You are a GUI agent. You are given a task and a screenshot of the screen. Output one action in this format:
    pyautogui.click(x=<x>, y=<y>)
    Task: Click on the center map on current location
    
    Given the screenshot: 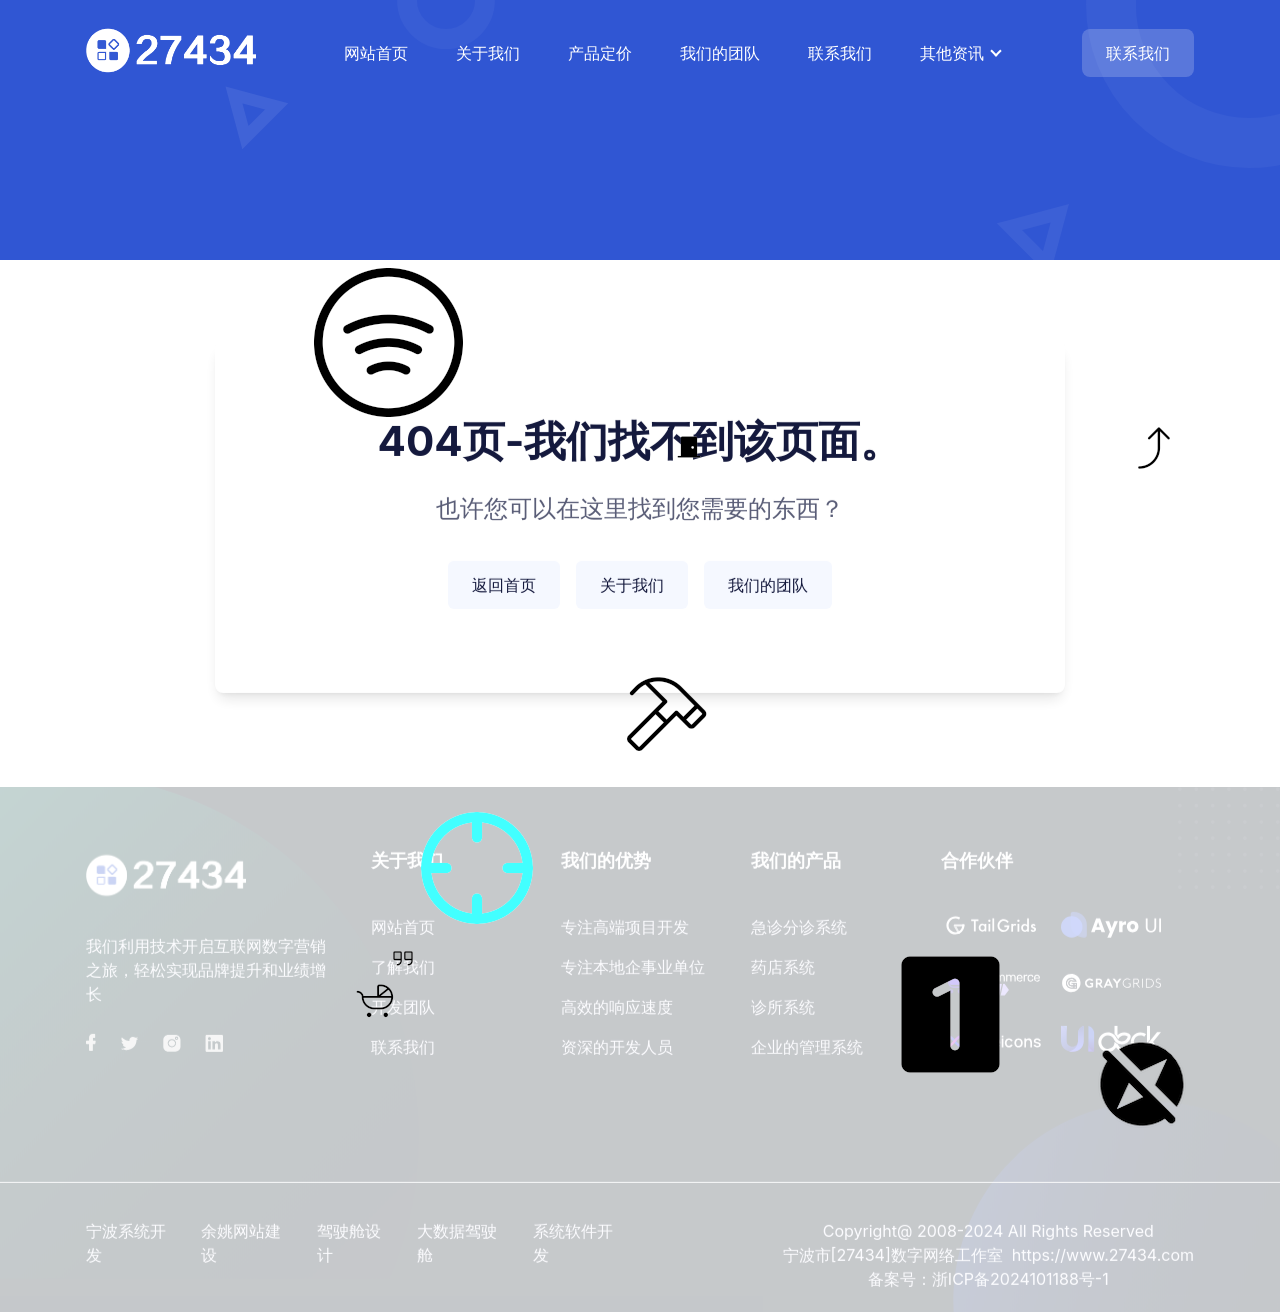 What is the action you would take?
    pyautogui.click(x=477, y=868)
    